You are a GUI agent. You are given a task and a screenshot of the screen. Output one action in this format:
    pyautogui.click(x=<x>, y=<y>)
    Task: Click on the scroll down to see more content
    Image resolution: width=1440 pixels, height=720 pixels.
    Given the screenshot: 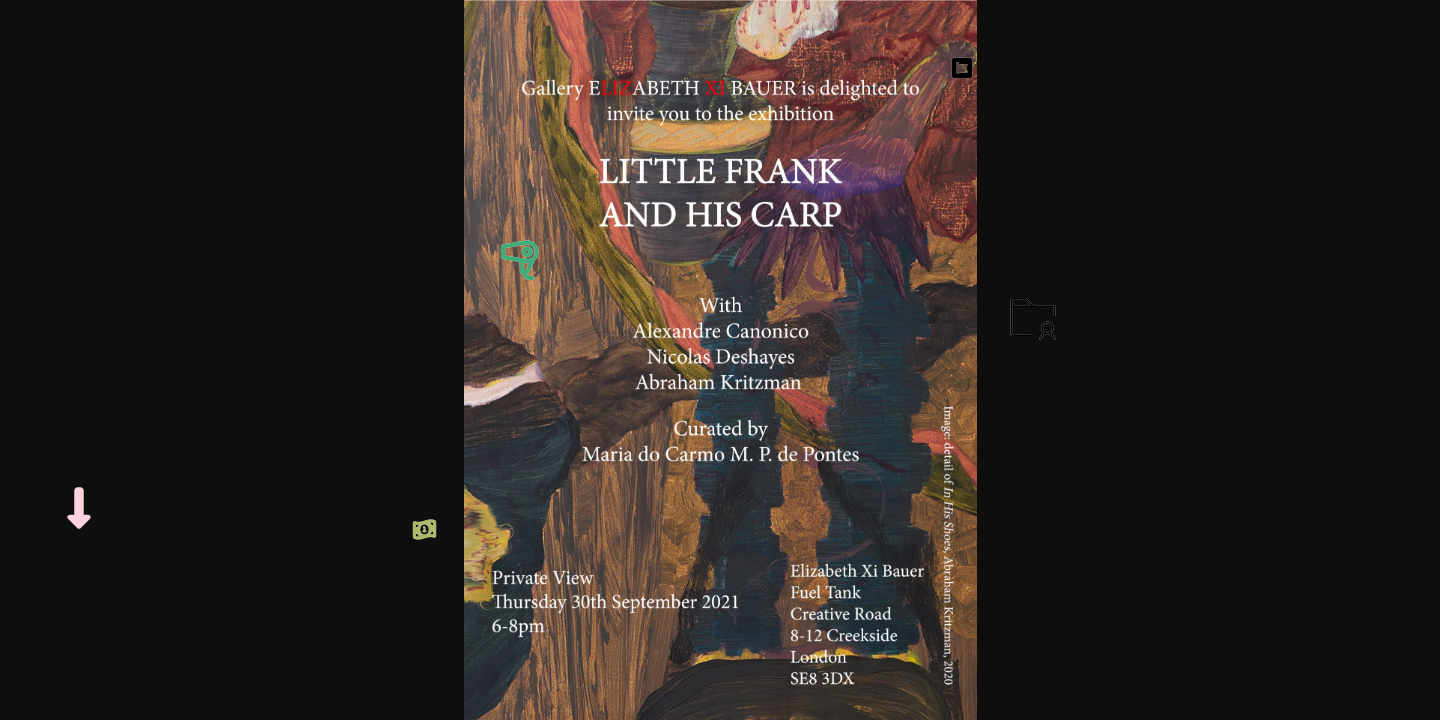 What is the action you would take?
    pyautogui.click(x=79, y=508)
    